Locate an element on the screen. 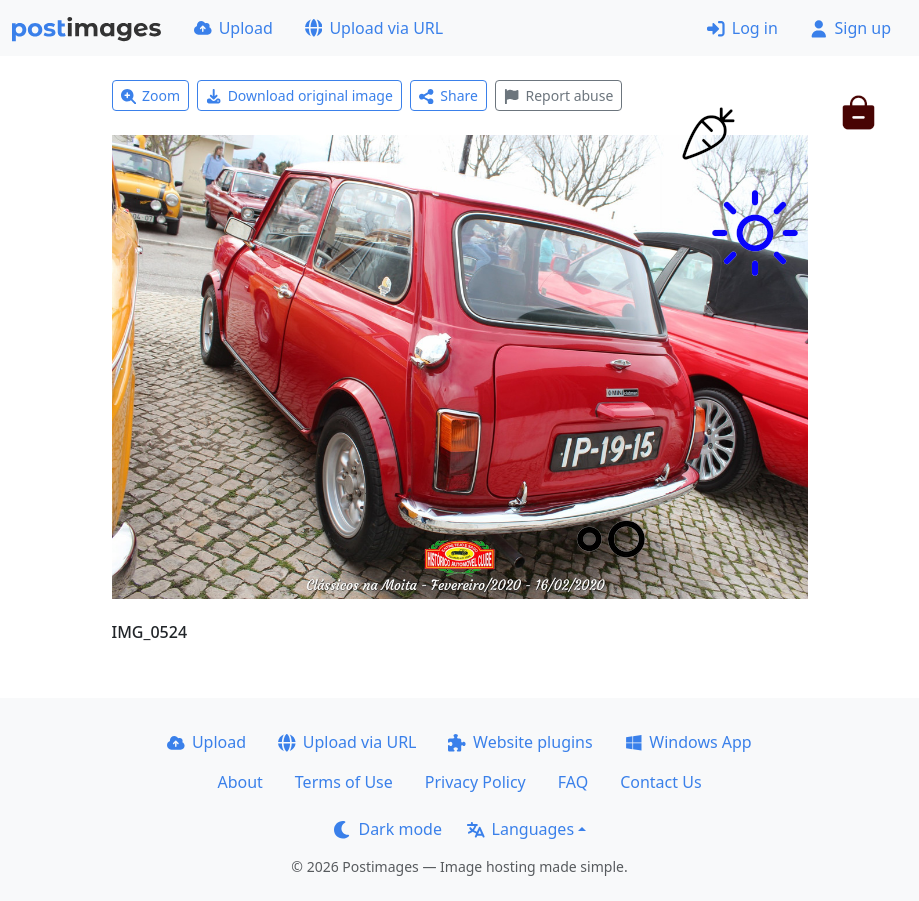  indicates weak HDR signal or low dynamic range is located at coordinates (611, 539).